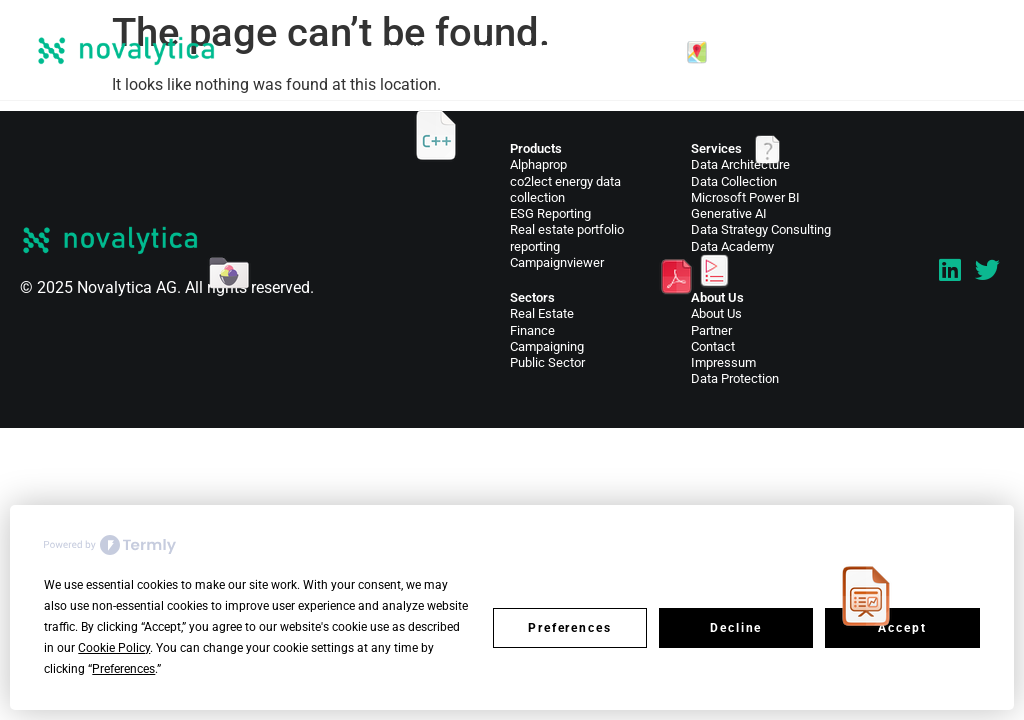 This screenshot has width=1024, height=720. I want to click on open a playlist file, so click(714, 270).